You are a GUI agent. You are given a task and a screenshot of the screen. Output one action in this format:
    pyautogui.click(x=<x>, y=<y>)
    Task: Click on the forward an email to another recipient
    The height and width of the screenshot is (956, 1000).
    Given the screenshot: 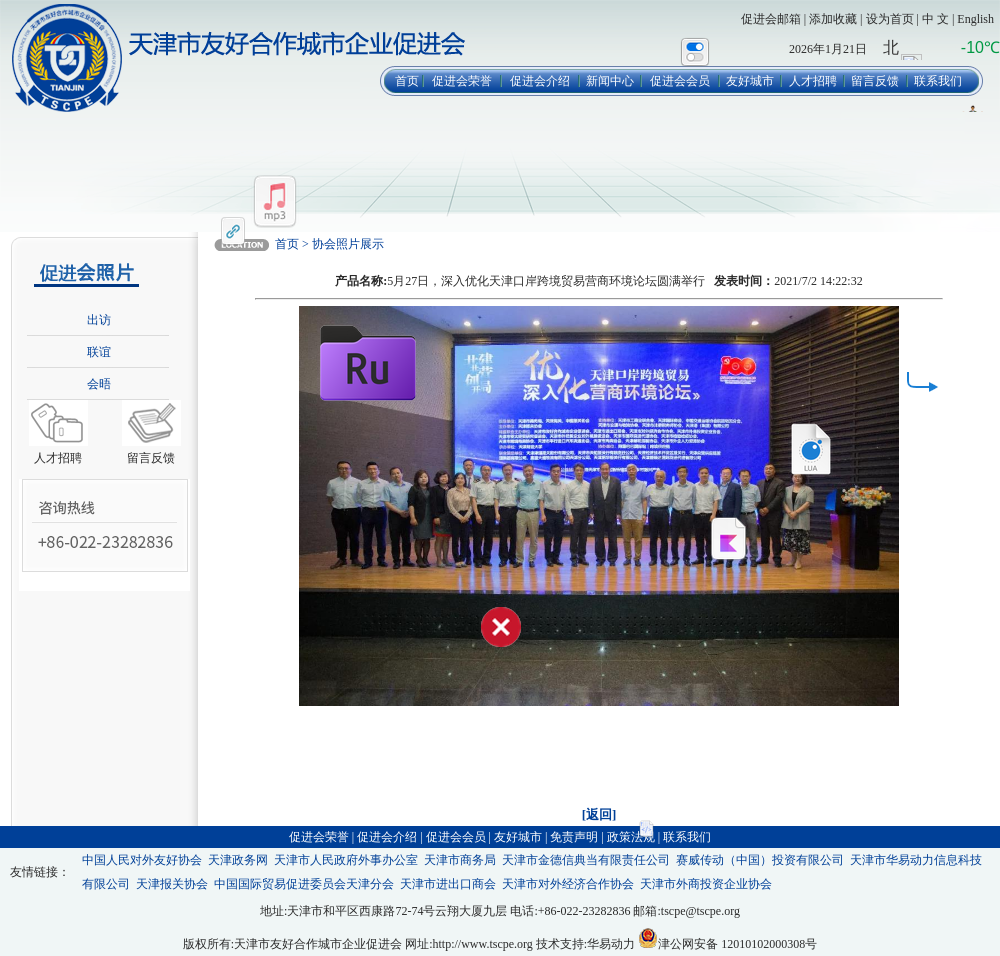 What is the action you would take?
    pyautogui.click(x=923, y=380)
    